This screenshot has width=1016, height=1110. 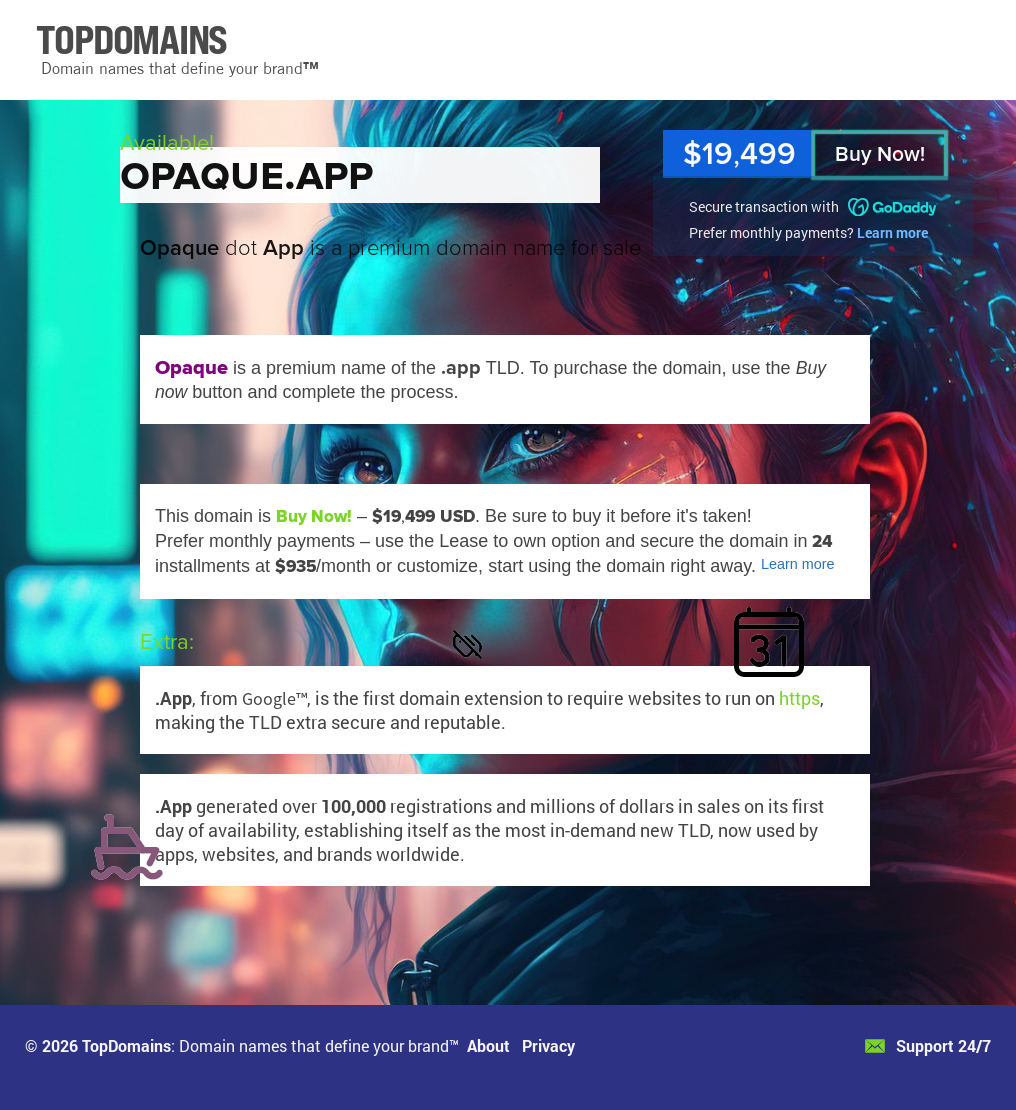 What do you see at coordinates (769, 642) in the screenshot?
I see `view or select a specific date` at bounding box center [769, 642].